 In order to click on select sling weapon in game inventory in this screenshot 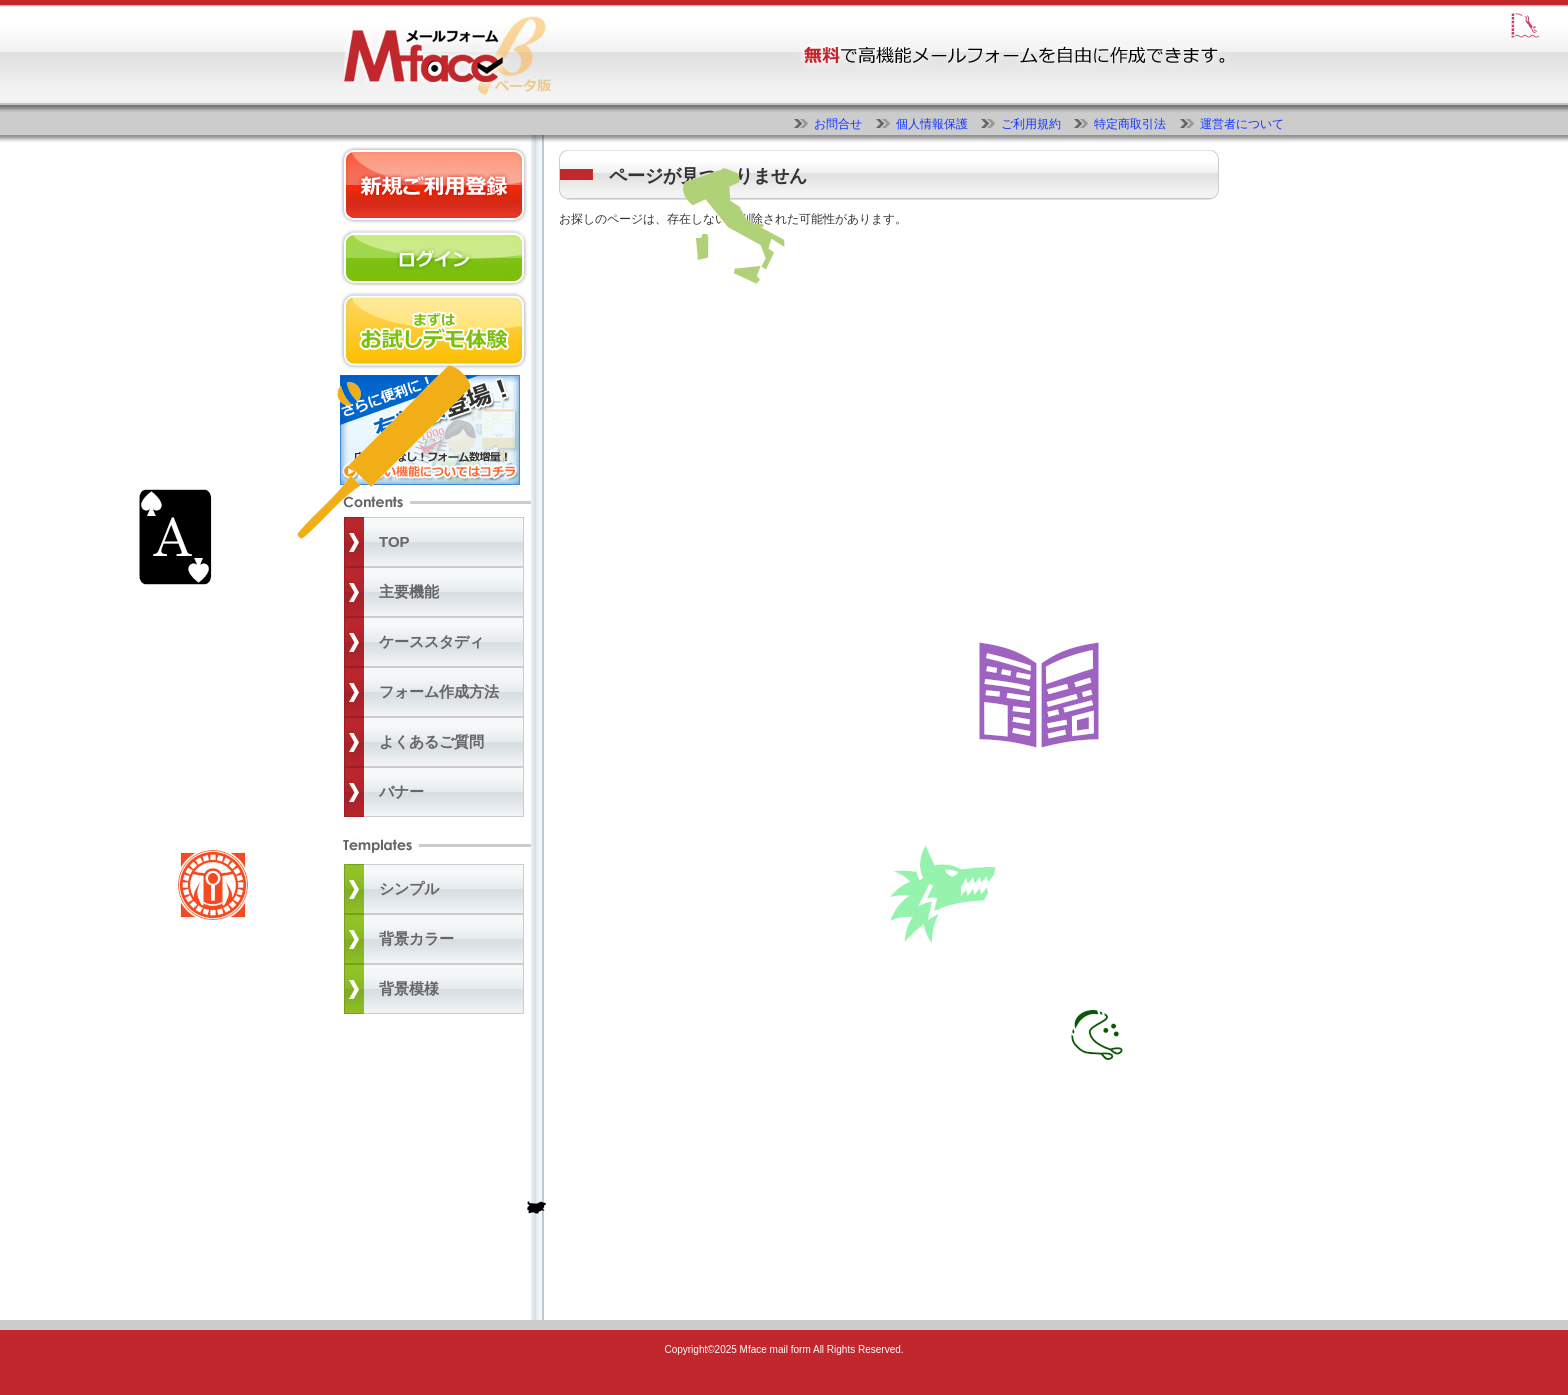, I will do `click(1097, 1035)`.